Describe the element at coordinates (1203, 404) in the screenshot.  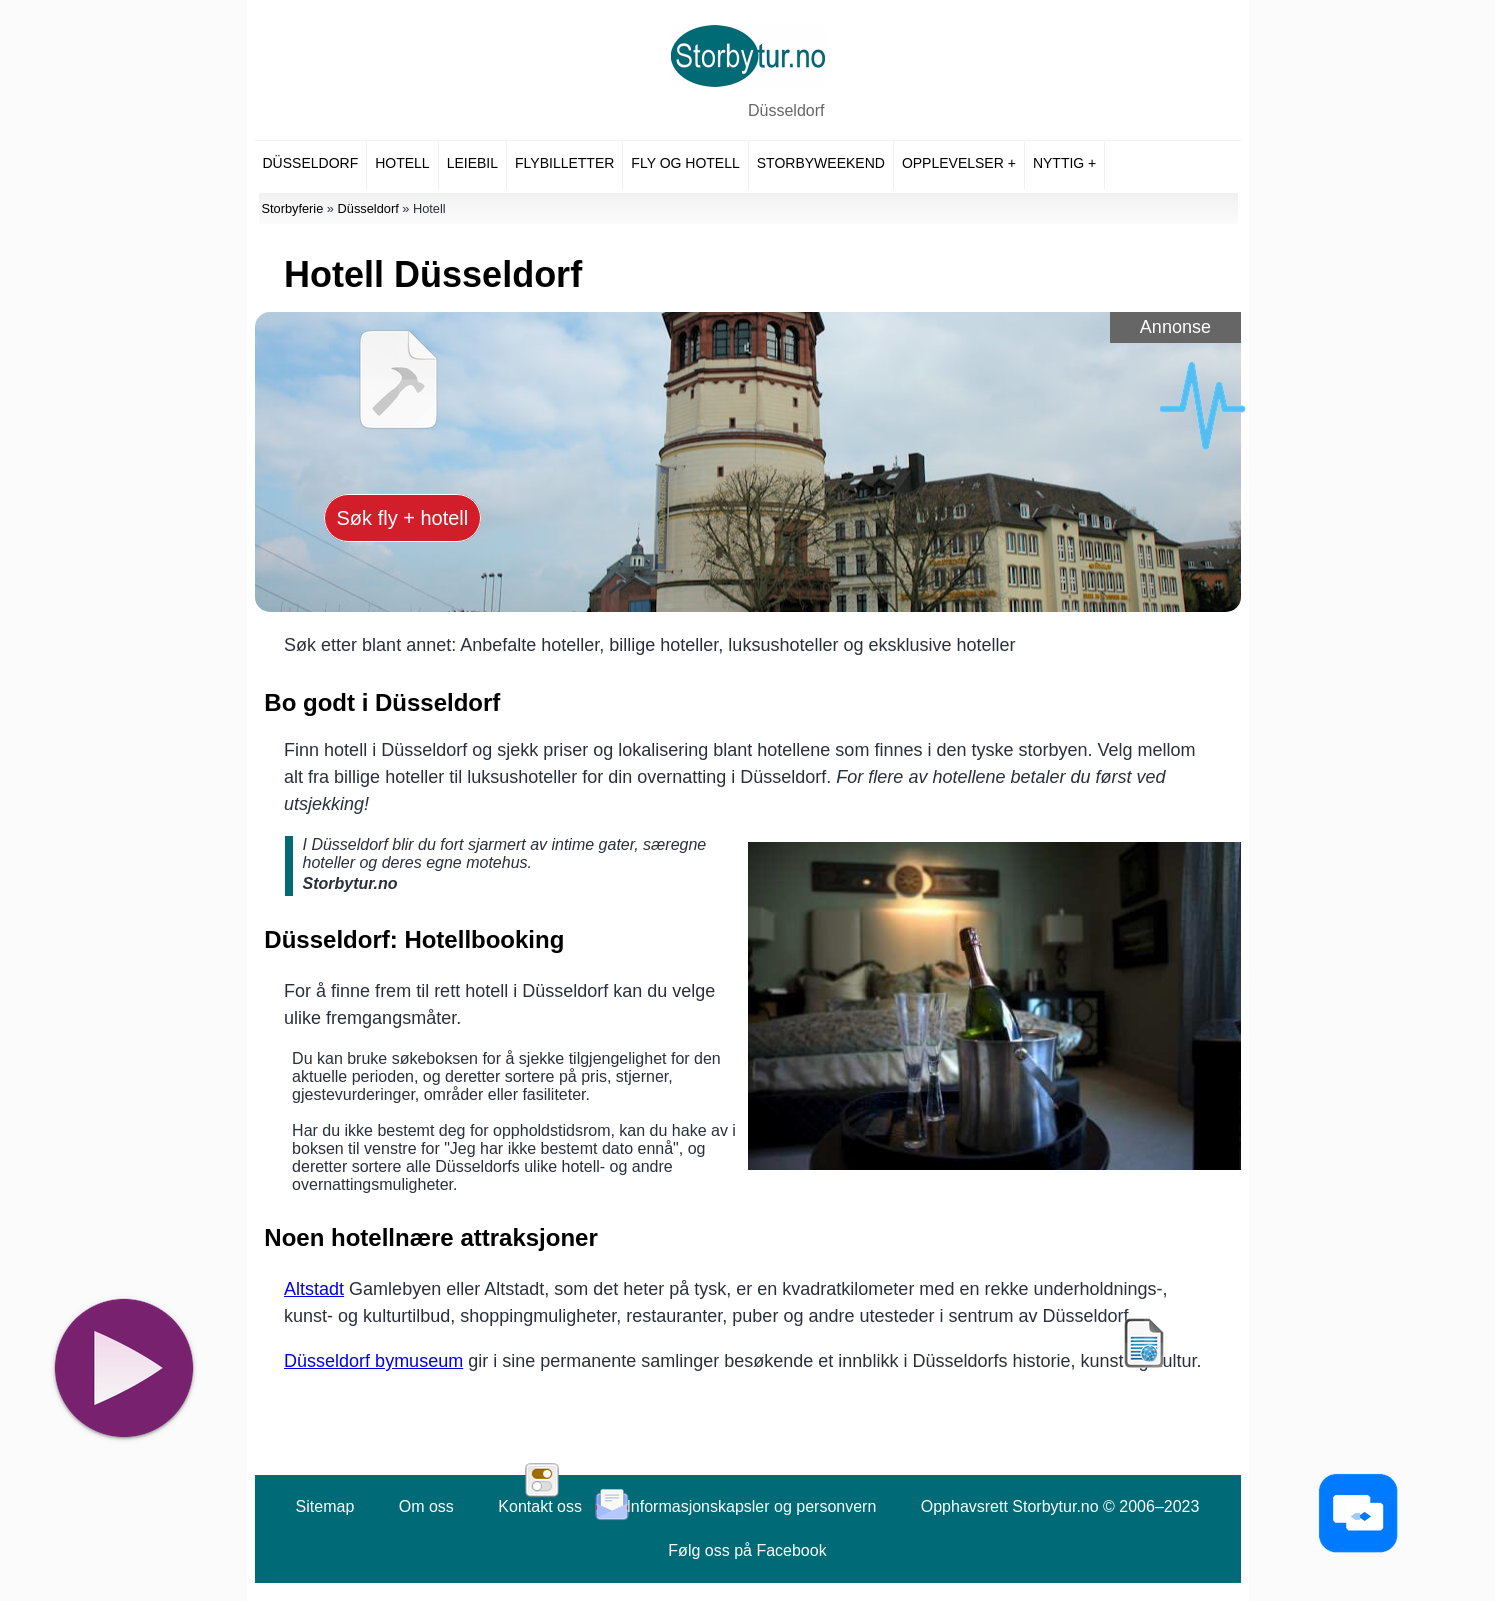
I see `view system activity or performance trace` at that location.